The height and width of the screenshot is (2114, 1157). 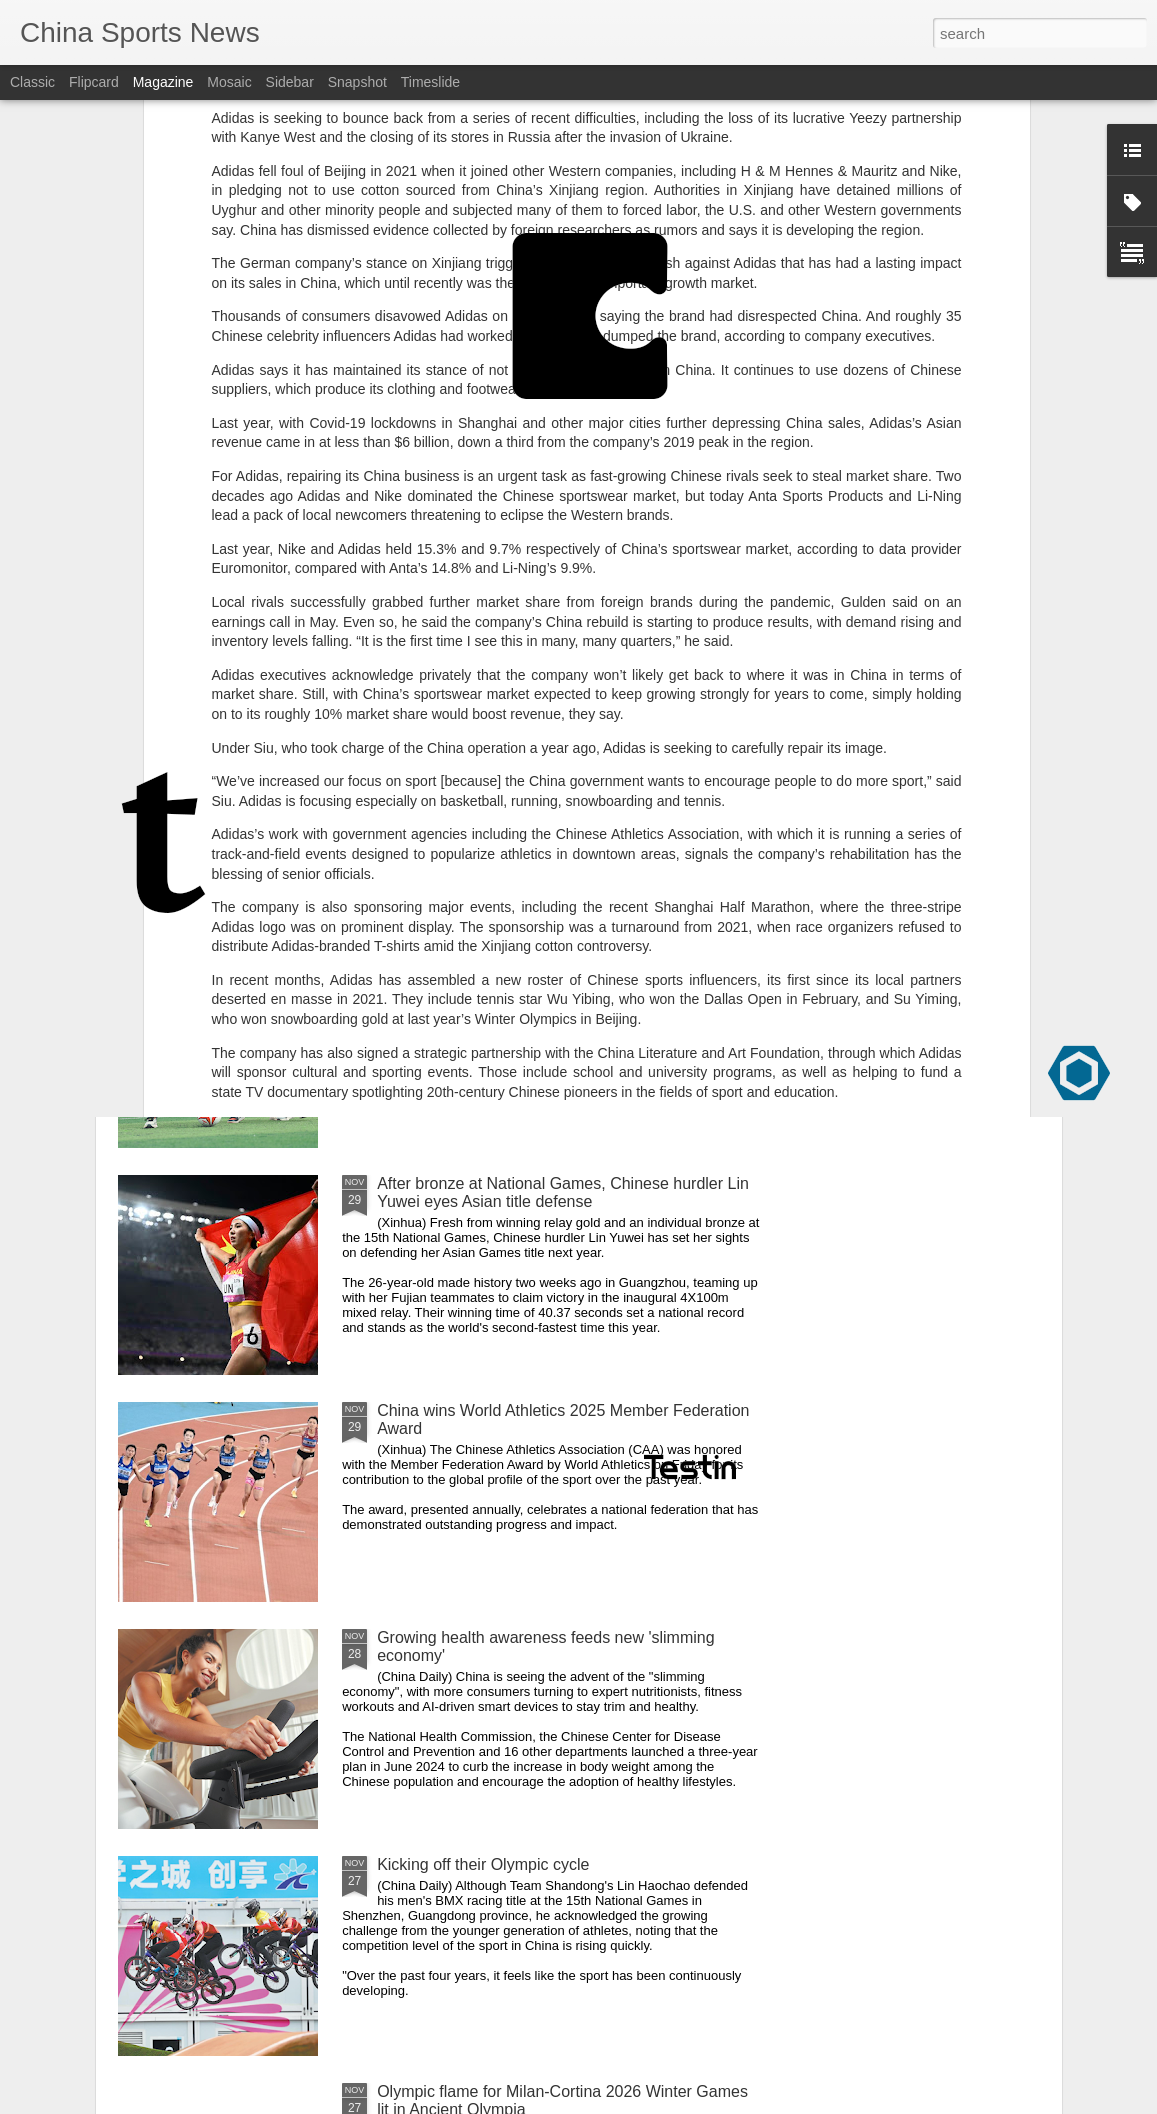 I want to click on testin app testing platform logo, so click(x=690, y=1467).